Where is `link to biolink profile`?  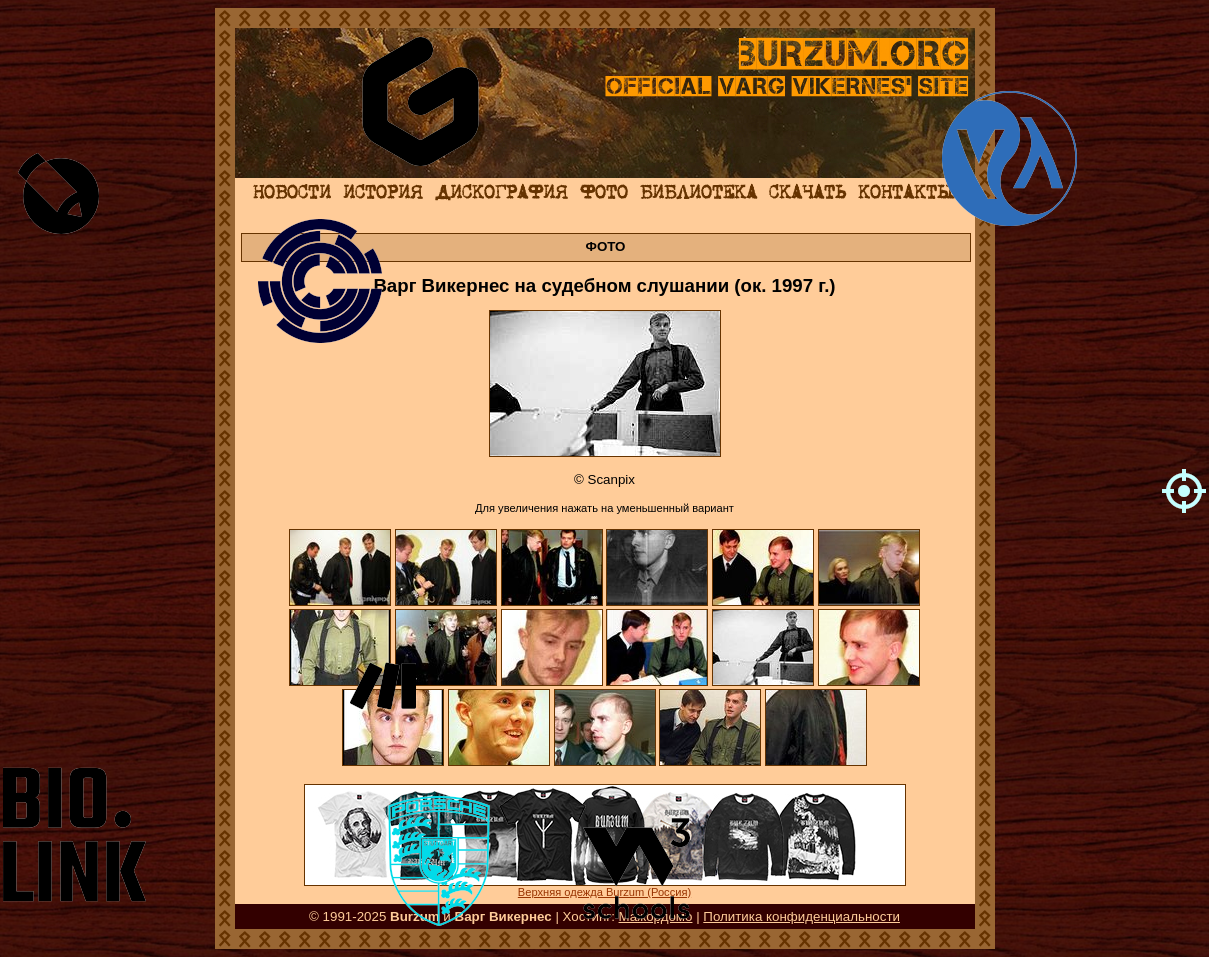 link to biolink profile is located at coordinates (74, 834).